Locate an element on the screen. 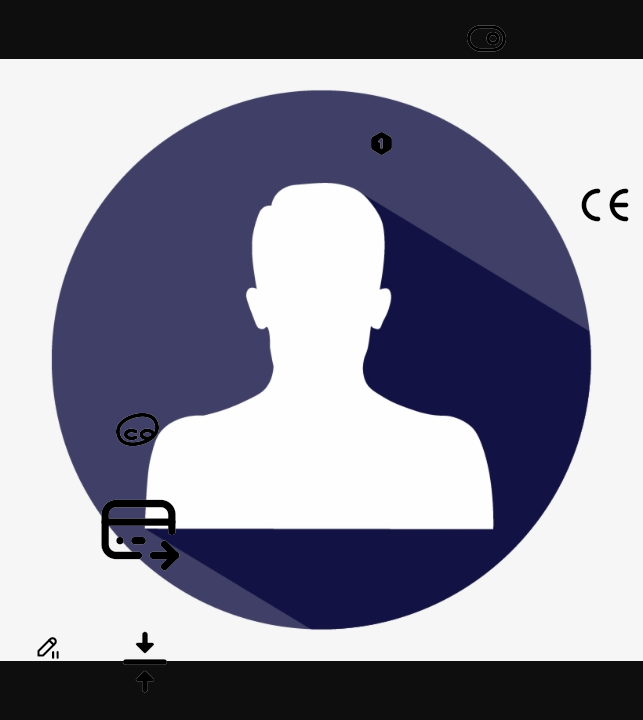 This screenshot has height=720, width=643. center content vertically is located at coordinates (145, 662).